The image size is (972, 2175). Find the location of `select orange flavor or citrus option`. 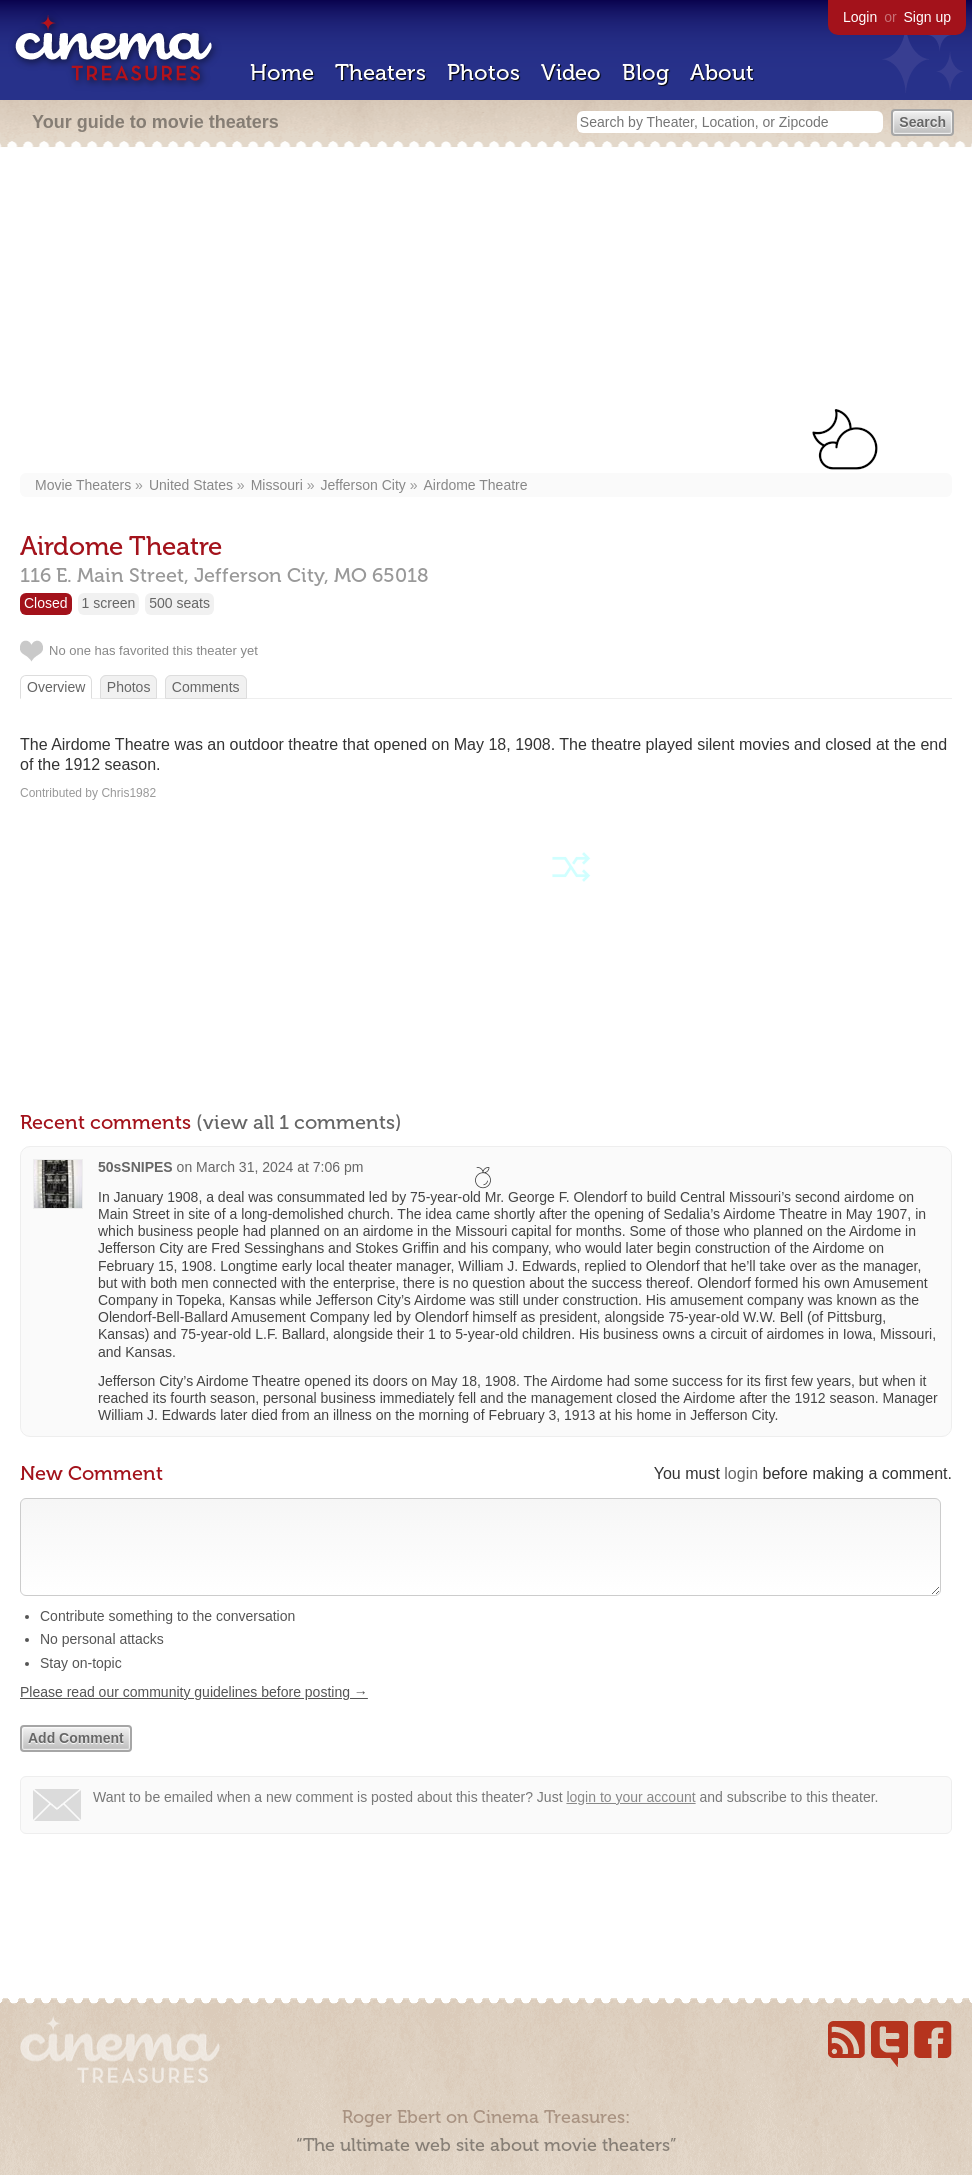

select orange flavor or citrus option is located at coordinates (483, 1178).